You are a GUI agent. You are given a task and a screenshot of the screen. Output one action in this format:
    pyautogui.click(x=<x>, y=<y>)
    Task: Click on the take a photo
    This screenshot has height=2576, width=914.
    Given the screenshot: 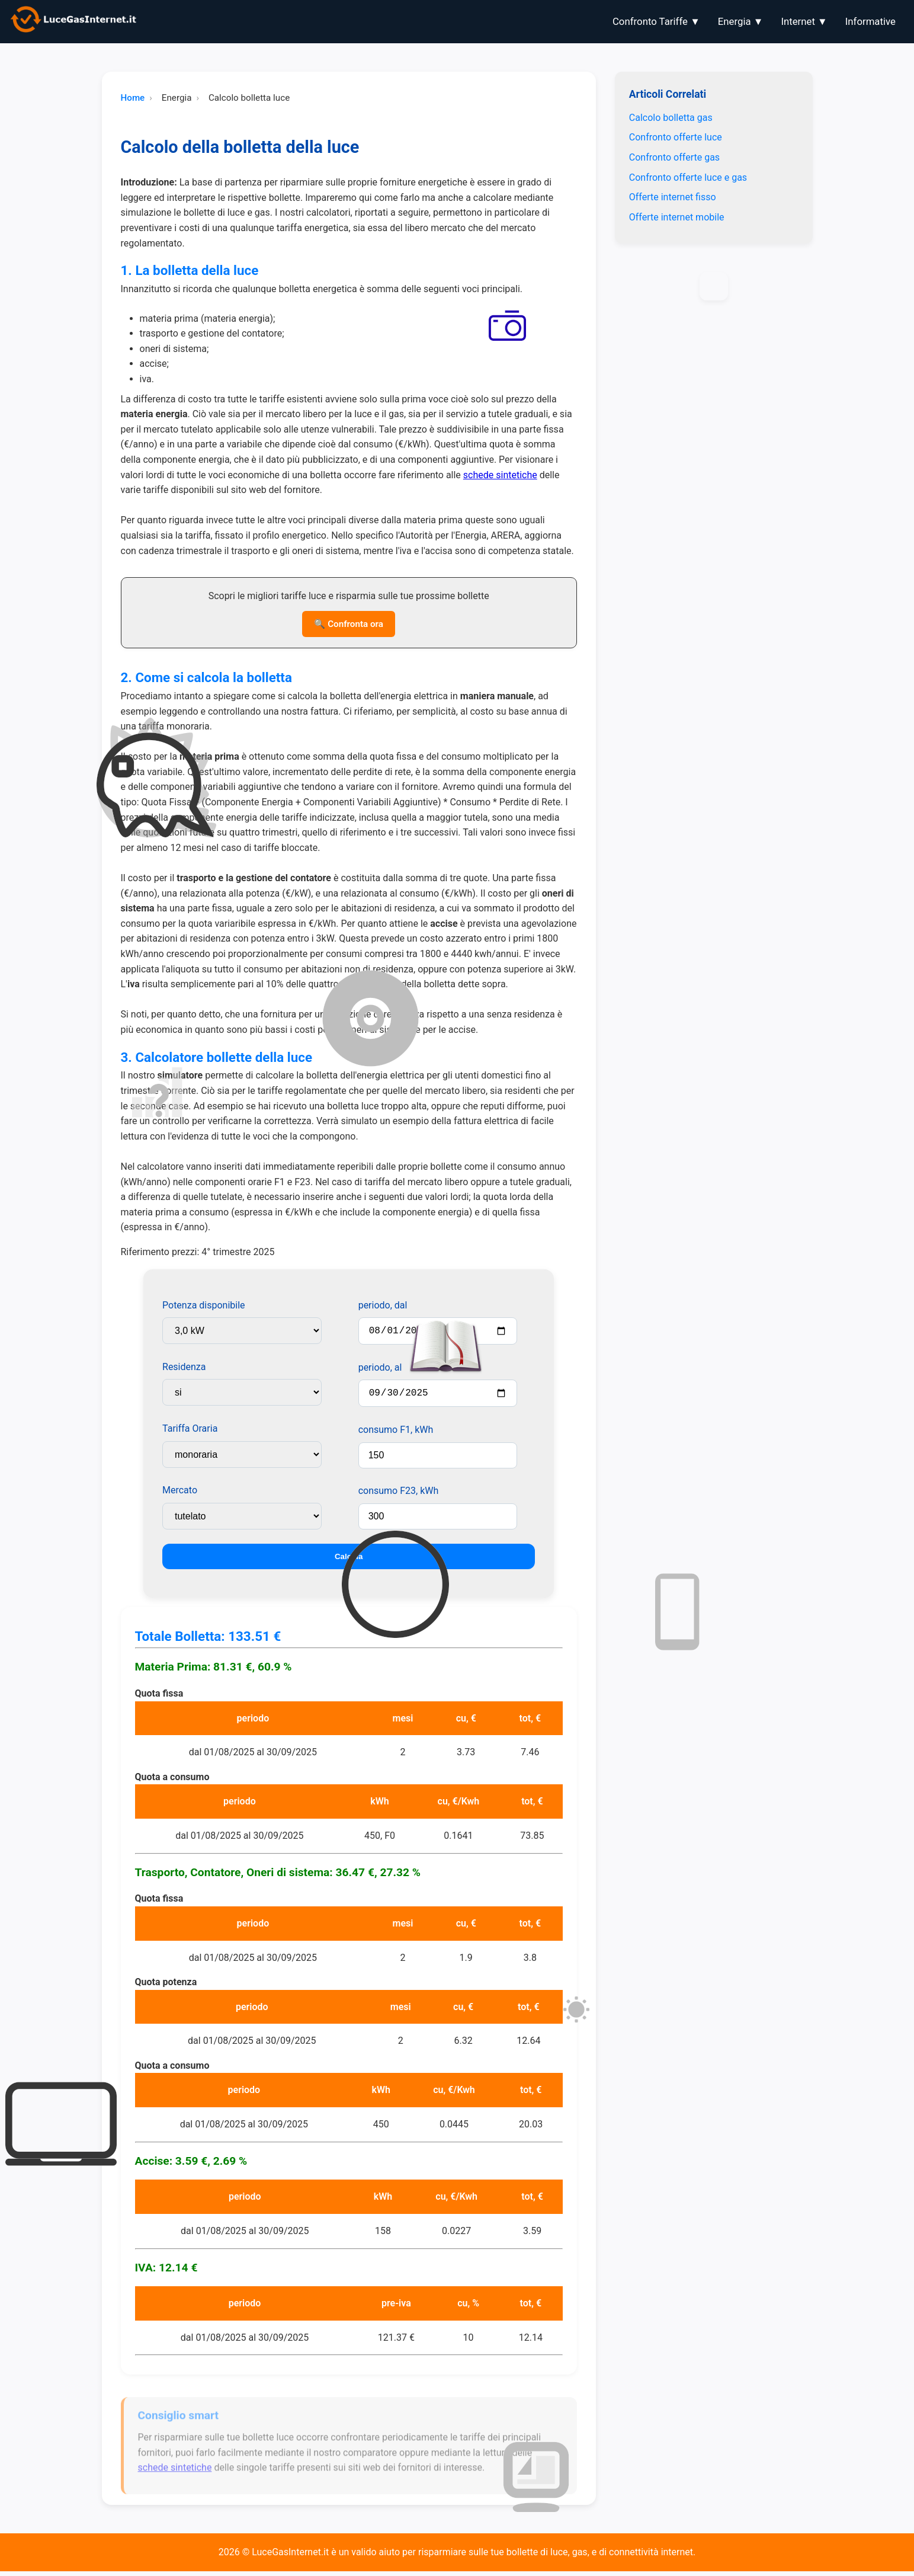 What is the action you would take?
    pyautogui.click(x=507, y=324)
    